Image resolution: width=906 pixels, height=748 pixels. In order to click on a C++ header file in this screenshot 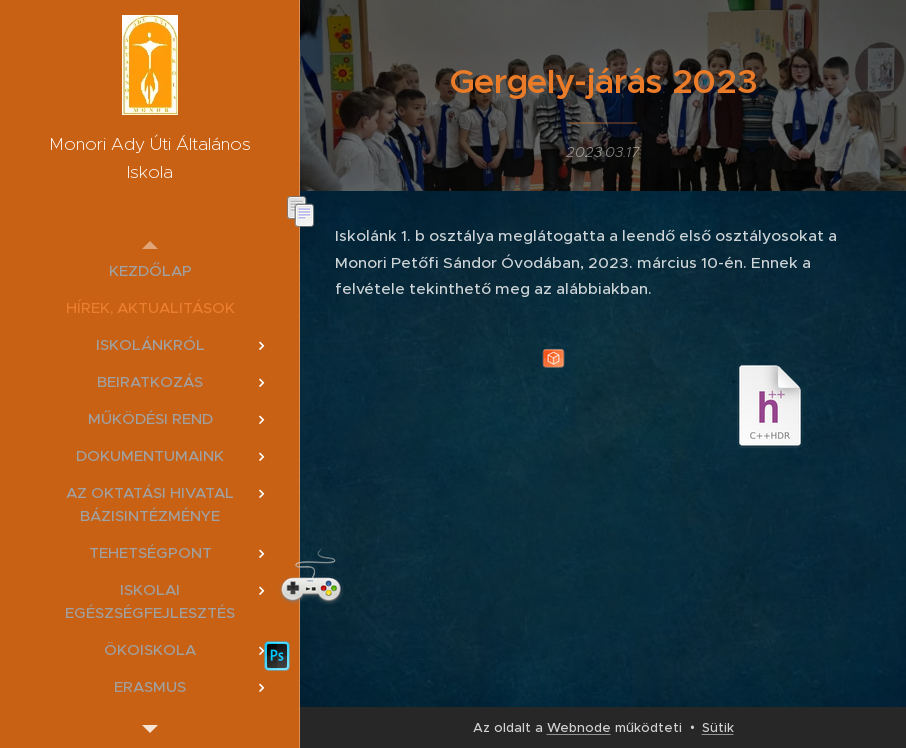, I will do `click(770, 407)`.